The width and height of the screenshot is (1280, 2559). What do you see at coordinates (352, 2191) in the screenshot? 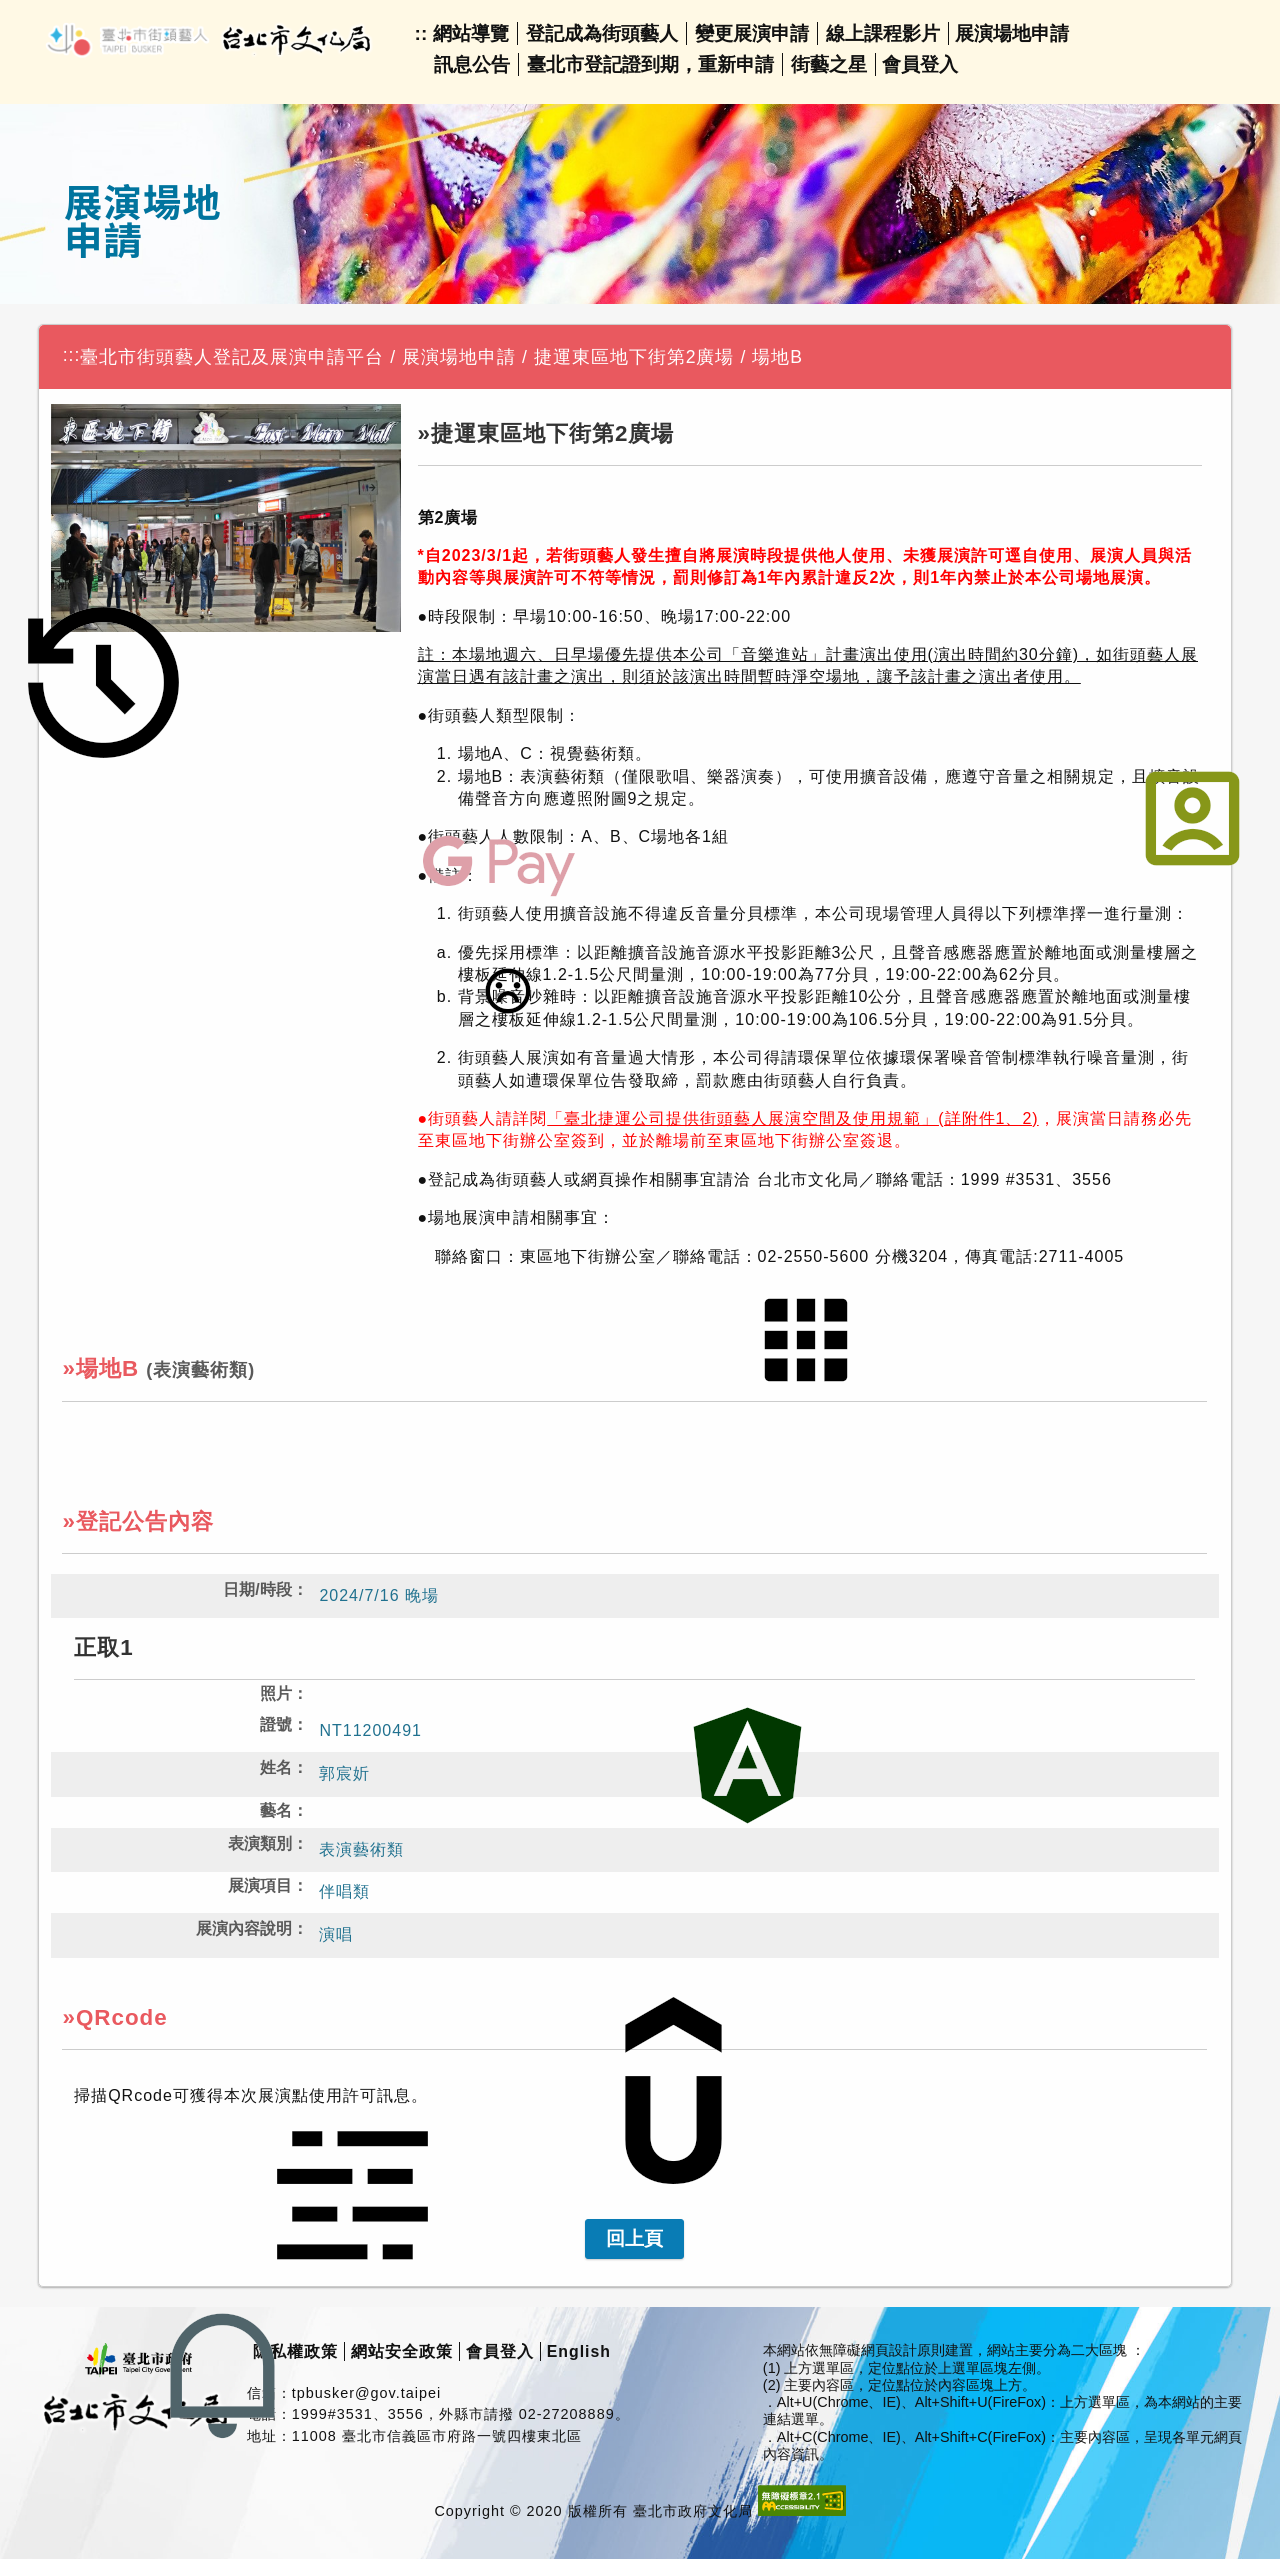
I see `indicates misty or foggy weather conditions` at bounding box center [352, 2191].